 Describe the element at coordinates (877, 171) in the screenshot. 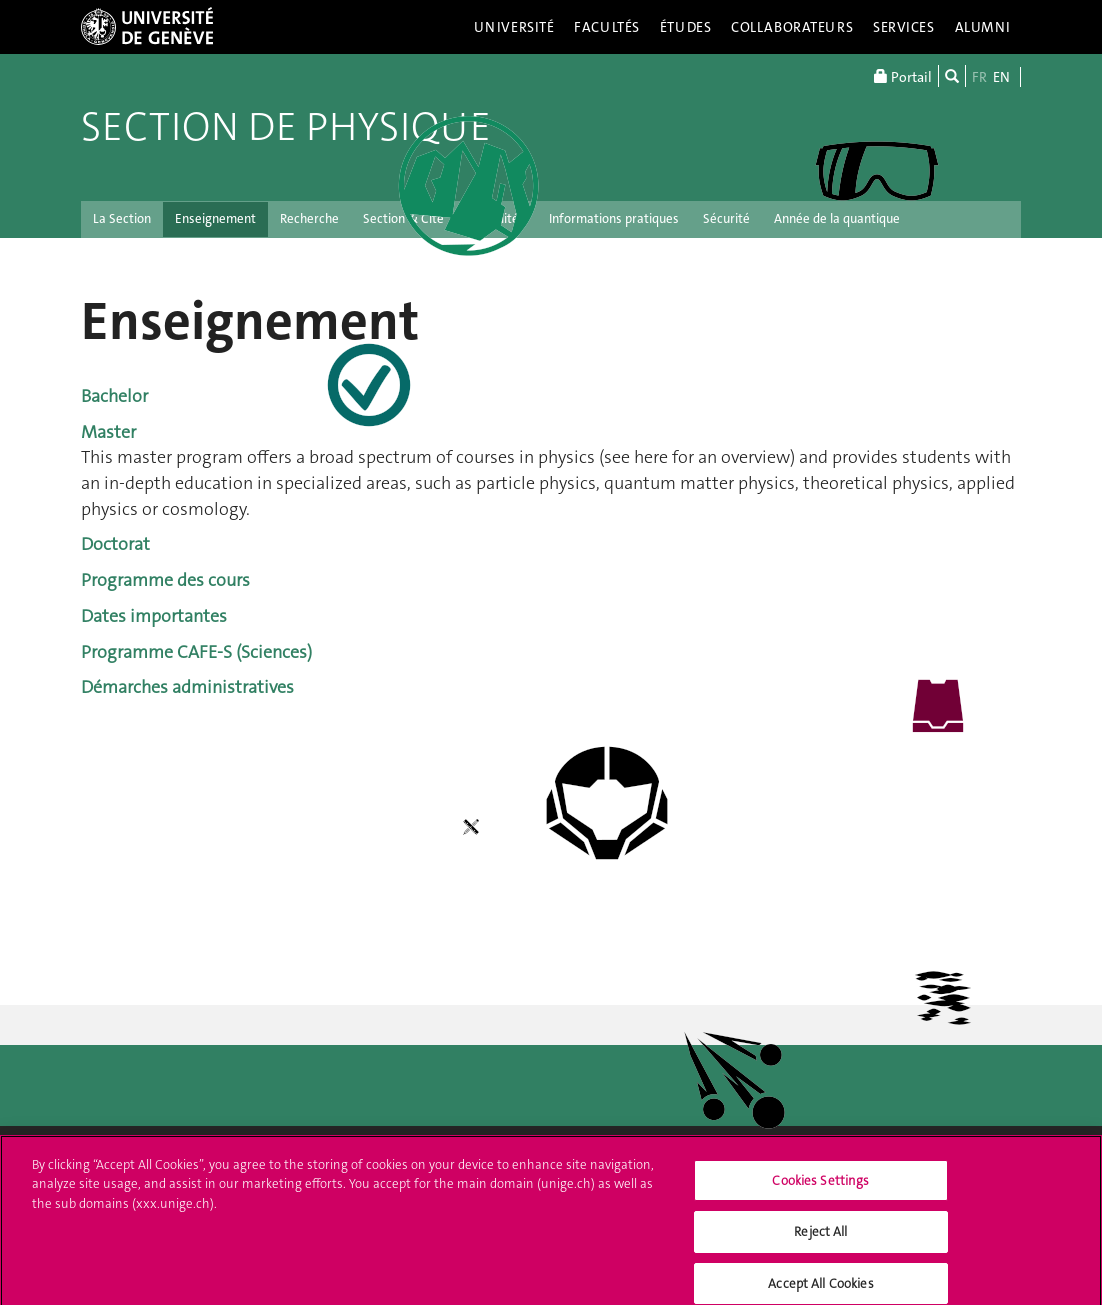

I see `enable safety mode or protective settings` at that location.